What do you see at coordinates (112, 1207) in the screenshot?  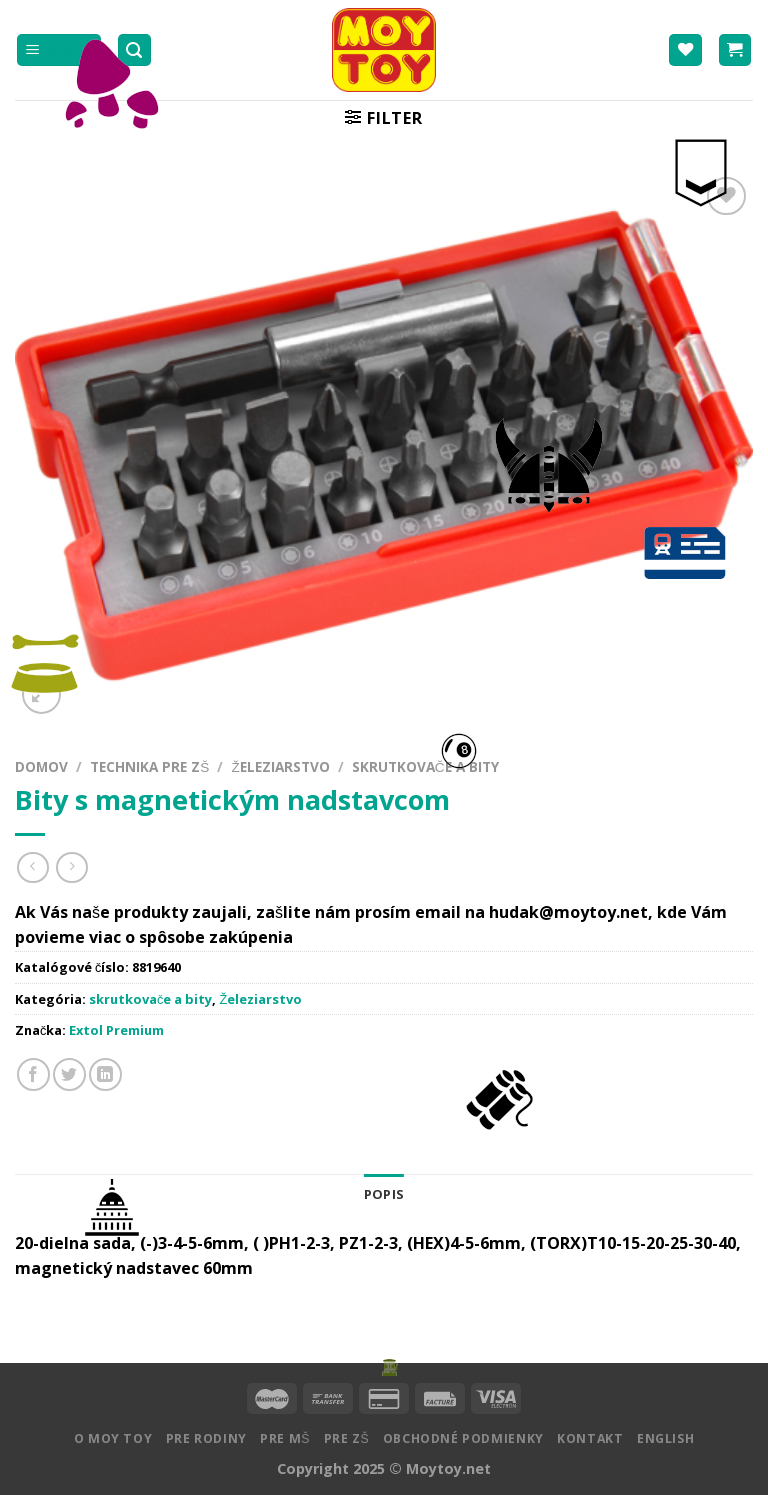 I see `access government or legislative information` at bounding box center [112, 1207].